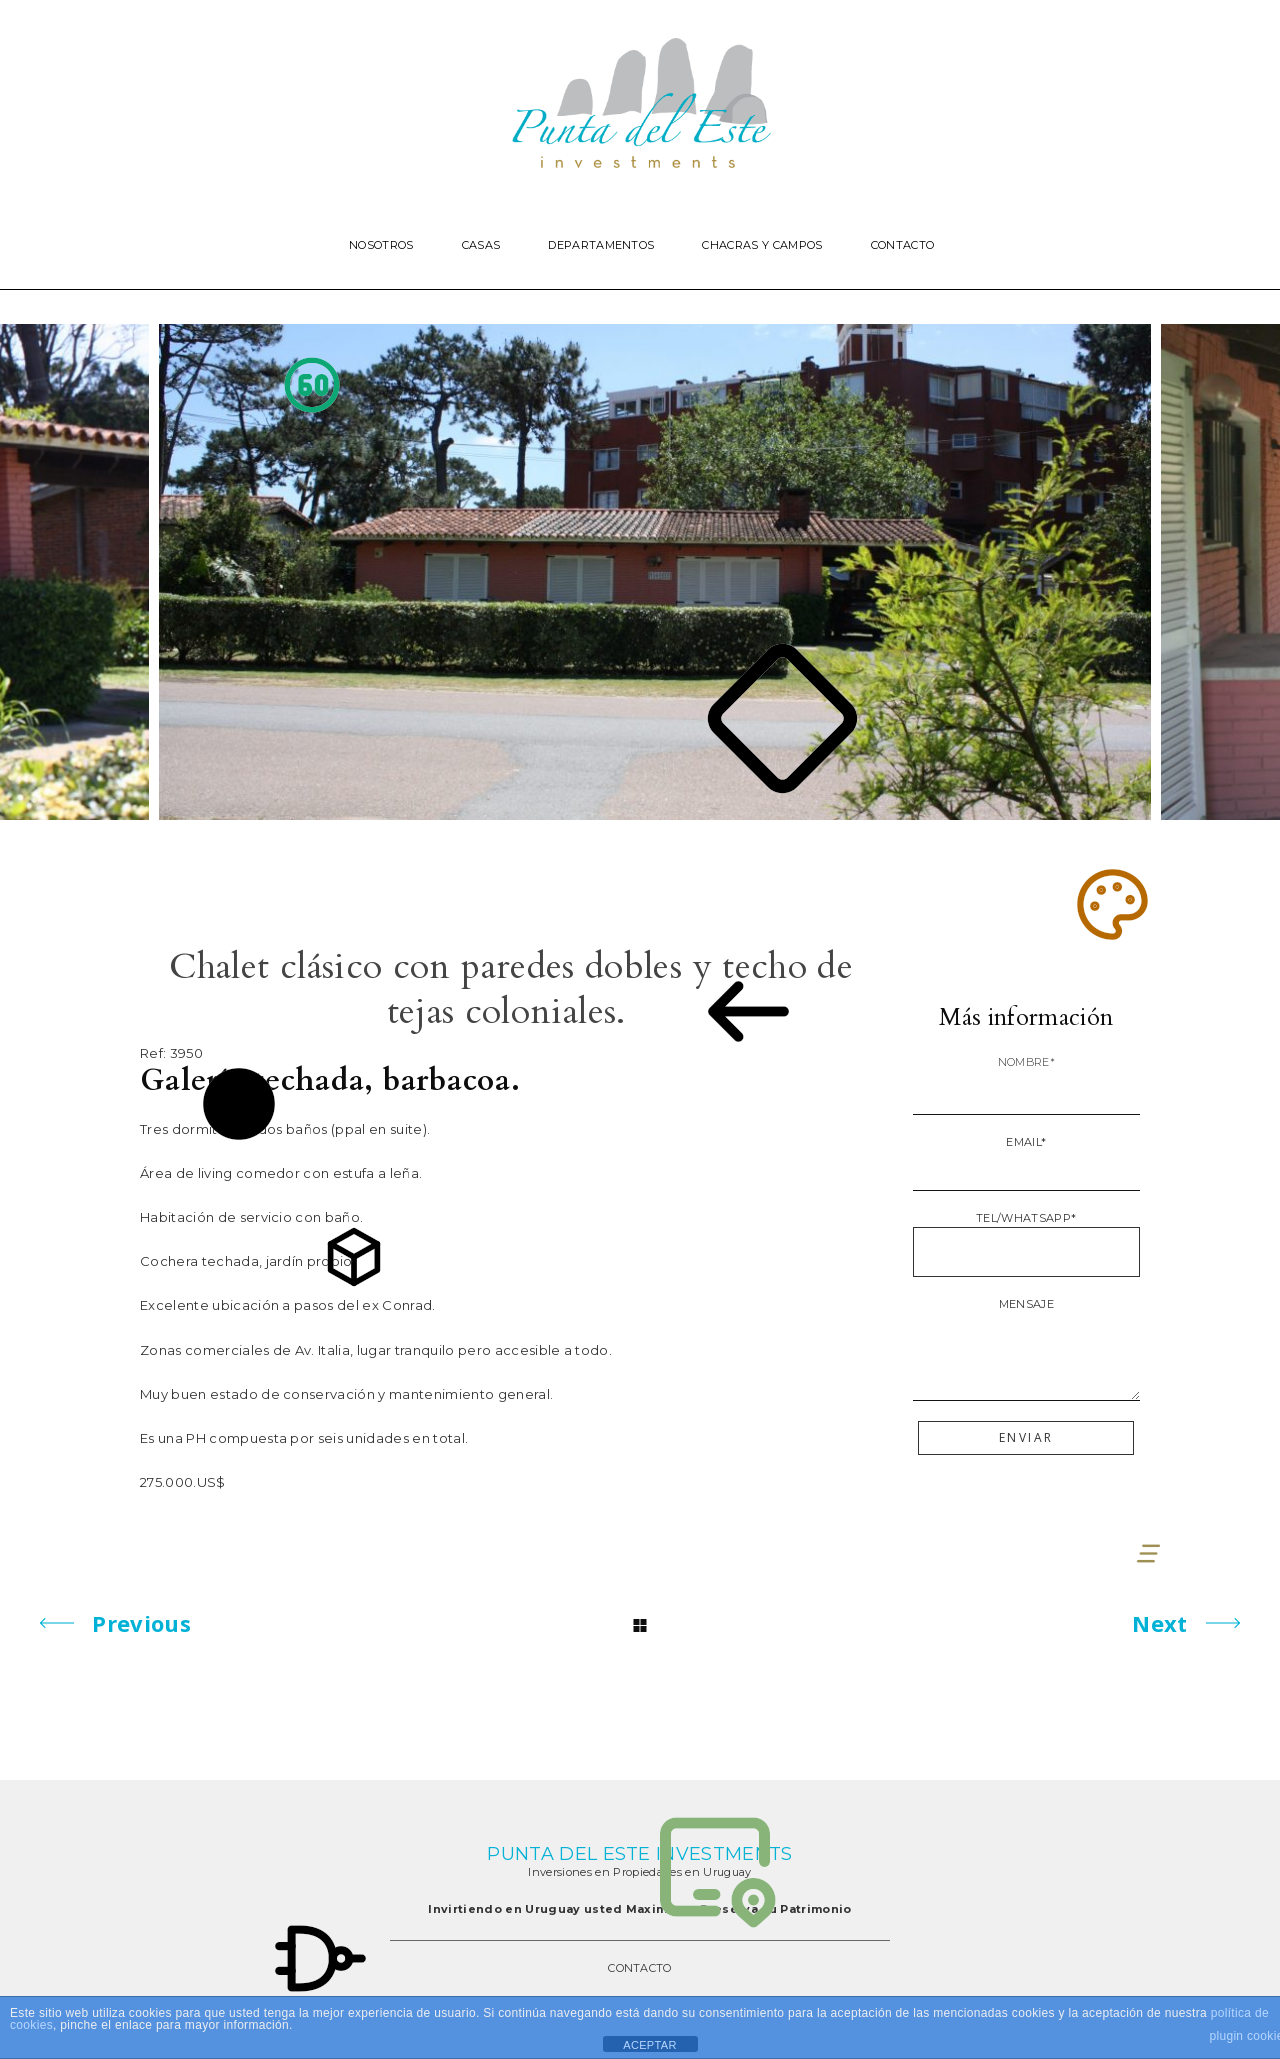 The width and height of the screenshot is (1280, 2059). Describe the element at coordinates (1148, 1553) in the screenshot. I see `clear all items from a list` at that location.